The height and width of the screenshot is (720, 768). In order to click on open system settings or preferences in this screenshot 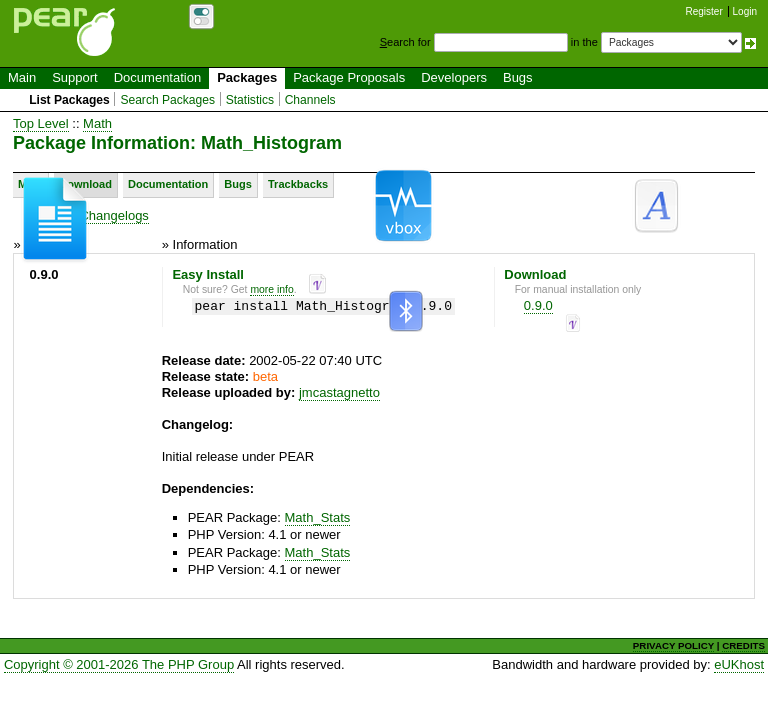, I will do `click(201, 16)`.